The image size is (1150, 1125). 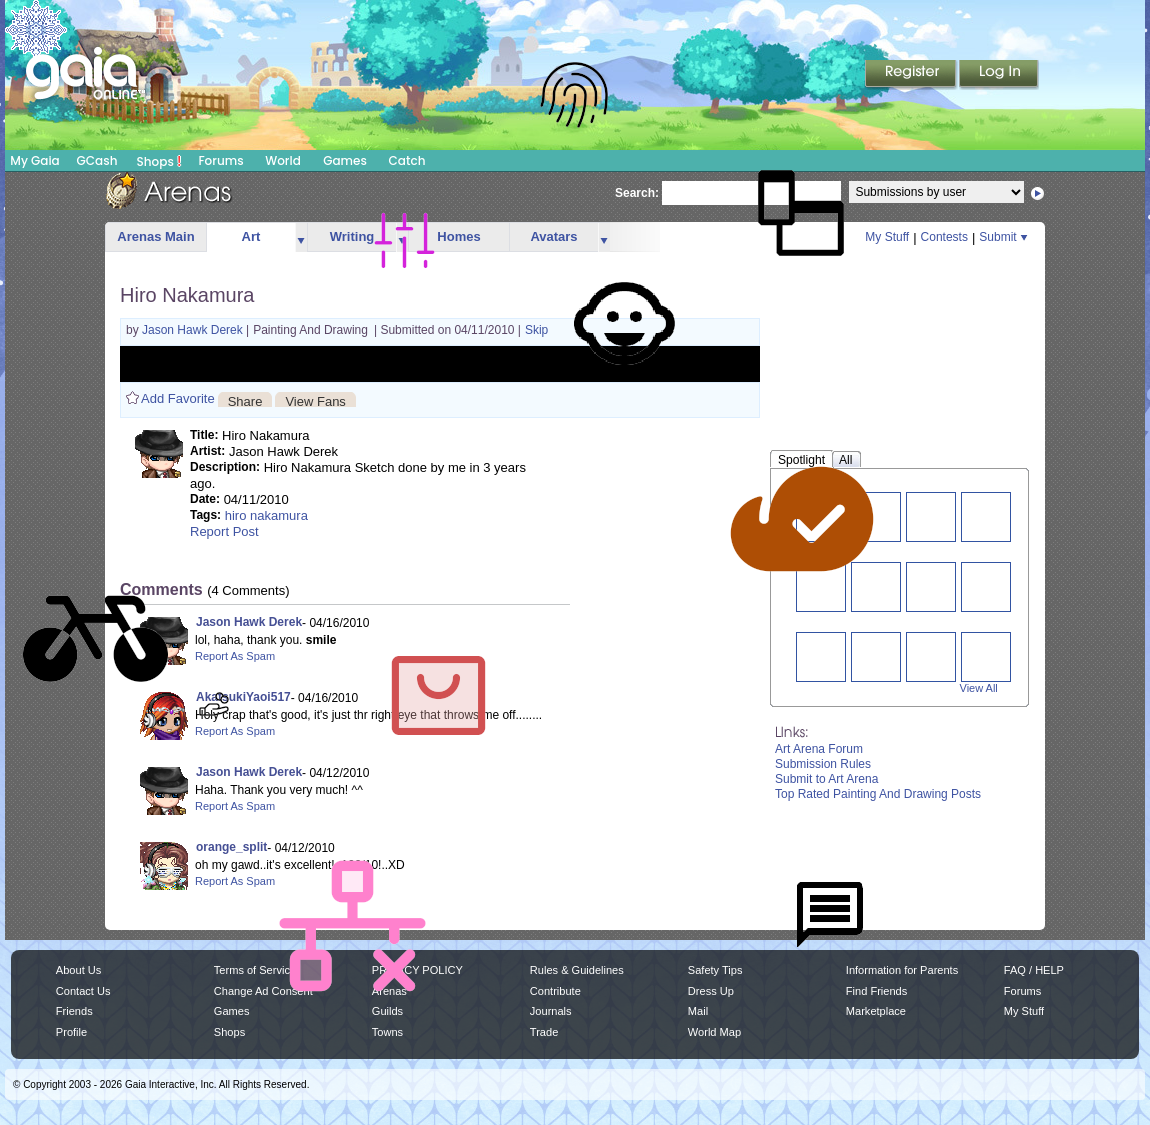 What do you see at coordinates (95, 636) in the screenshot?
I see `select bicycle as transportation mode` at bounding box center [95, 636].